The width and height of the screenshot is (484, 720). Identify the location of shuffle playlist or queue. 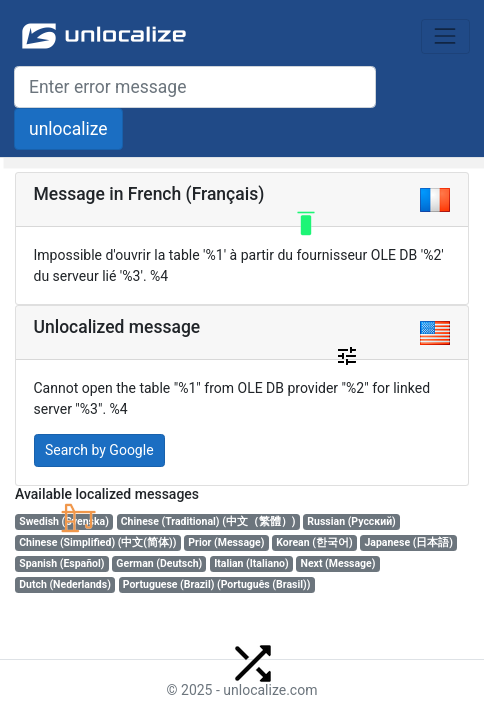
(252, 663).